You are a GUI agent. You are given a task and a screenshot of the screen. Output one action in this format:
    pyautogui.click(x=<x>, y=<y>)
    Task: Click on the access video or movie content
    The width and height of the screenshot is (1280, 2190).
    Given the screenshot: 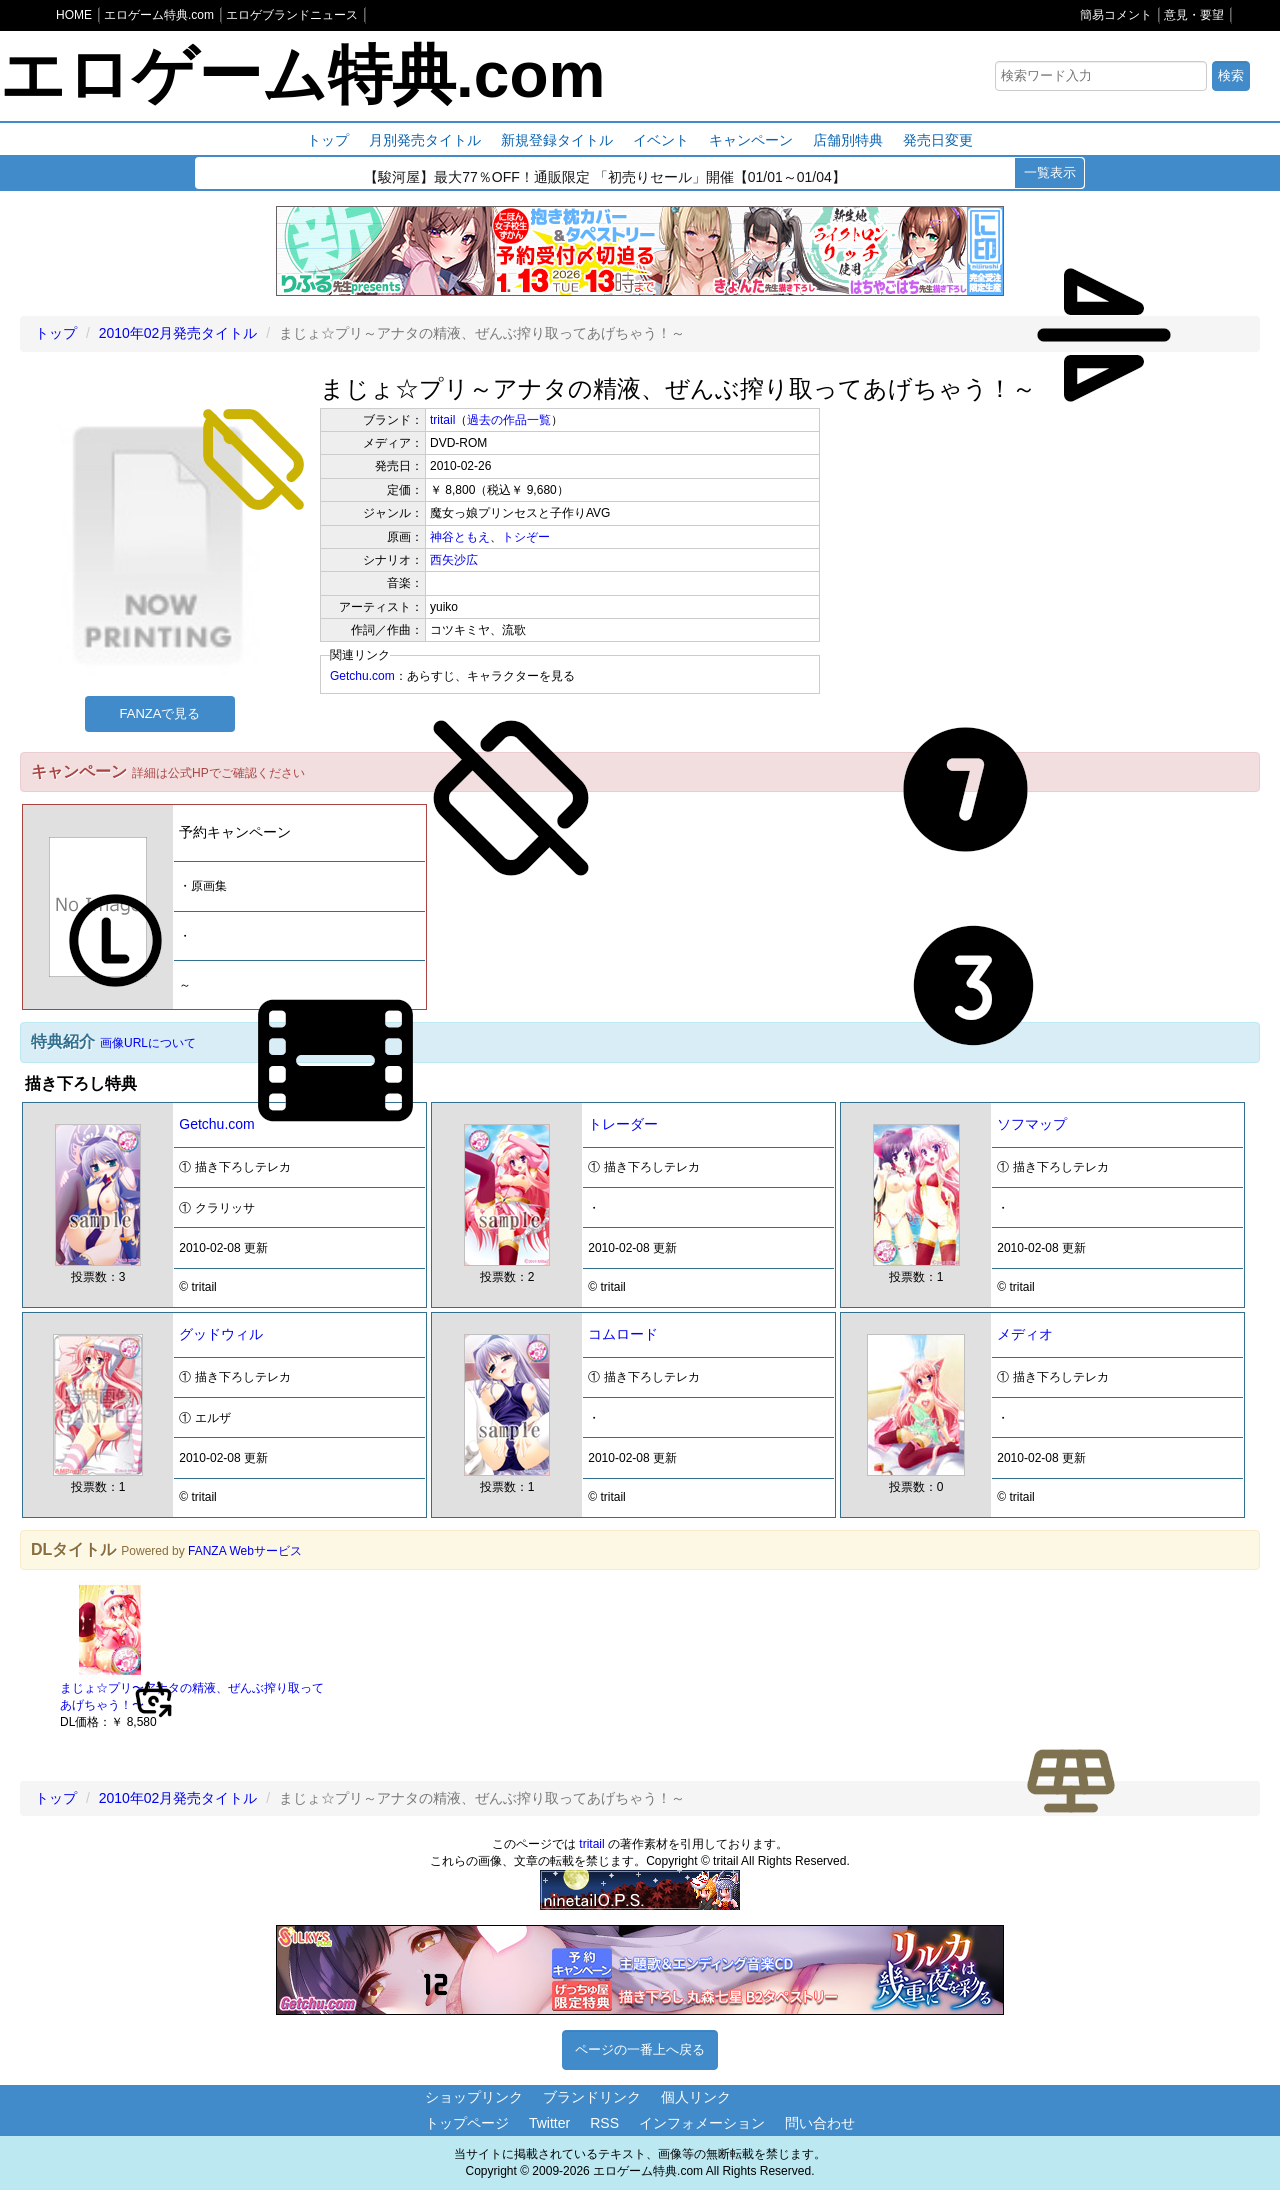 What is the action you would take?
    pyautogui.click(x=335, y=1060)
    